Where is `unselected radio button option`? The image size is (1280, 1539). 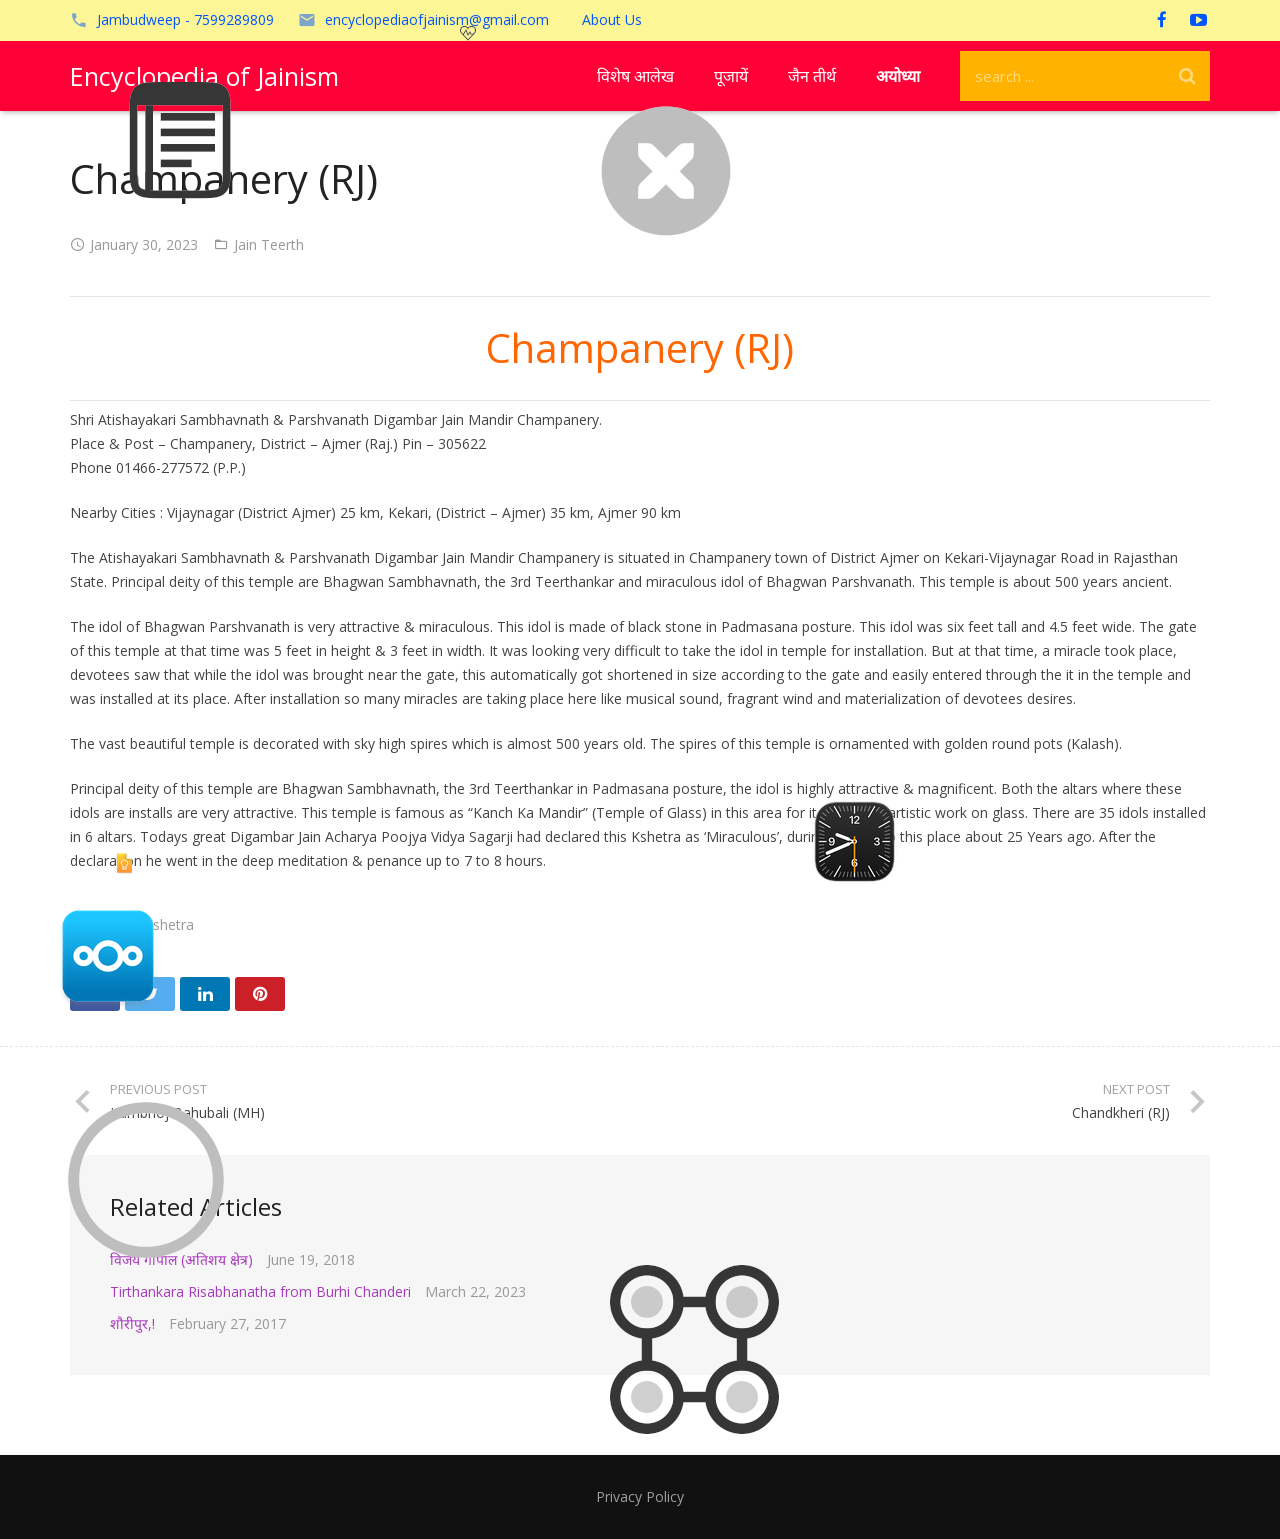 unselected radio button option is located at coordinates (146, 1180).